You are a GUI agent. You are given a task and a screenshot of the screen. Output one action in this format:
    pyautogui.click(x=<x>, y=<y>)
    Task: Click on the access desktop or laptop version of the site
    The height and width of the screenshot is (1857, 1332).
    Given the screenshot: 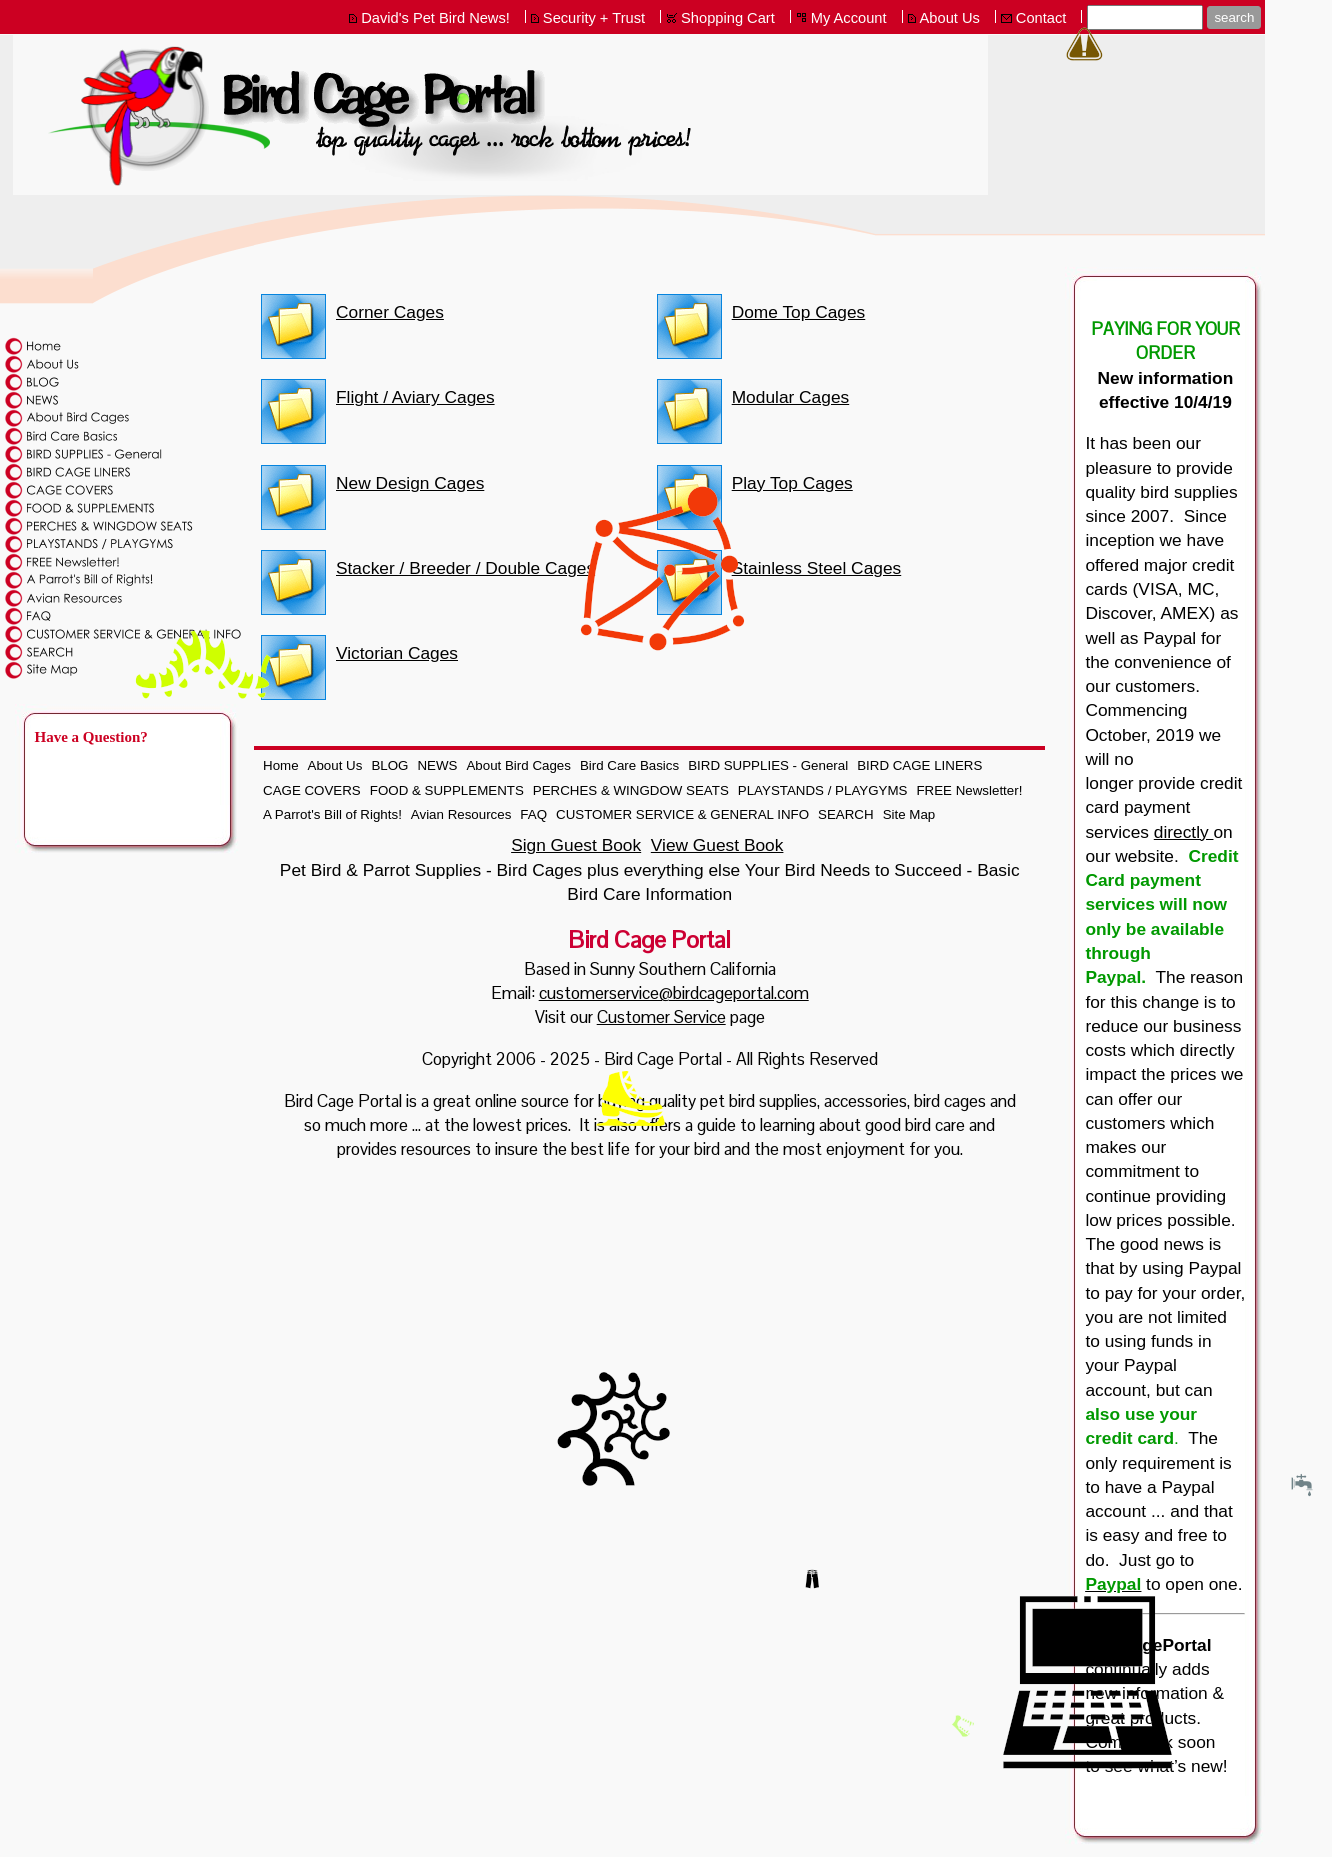 What is the action you would take?
    pyautogui.click(x=1087, y=1681)
    